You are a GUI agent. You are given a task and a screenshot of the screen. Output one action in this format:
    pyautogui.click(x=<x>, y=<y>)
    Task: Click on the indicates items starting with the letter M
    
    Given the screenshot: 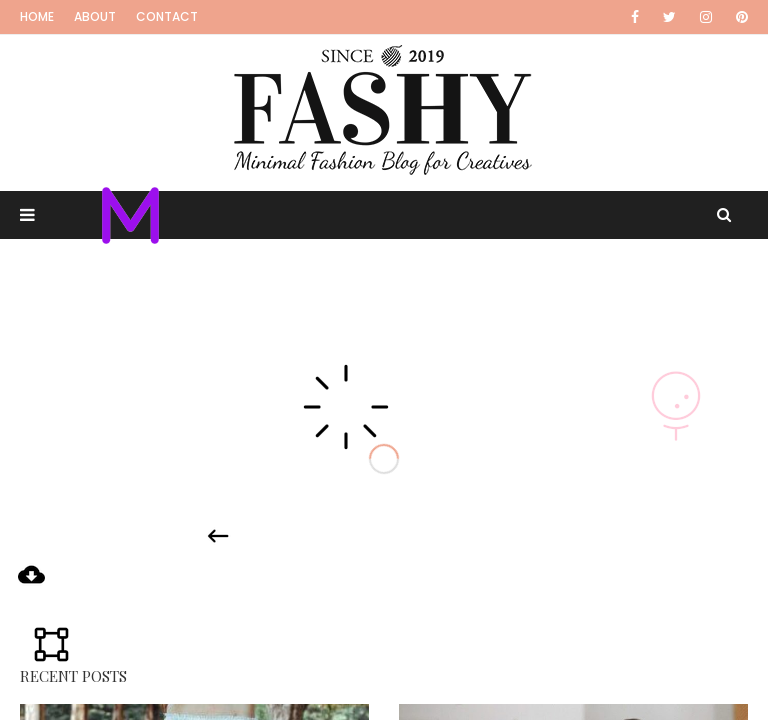 What is the action you would take?
    pyautogui.click(x=130, y=215)
    